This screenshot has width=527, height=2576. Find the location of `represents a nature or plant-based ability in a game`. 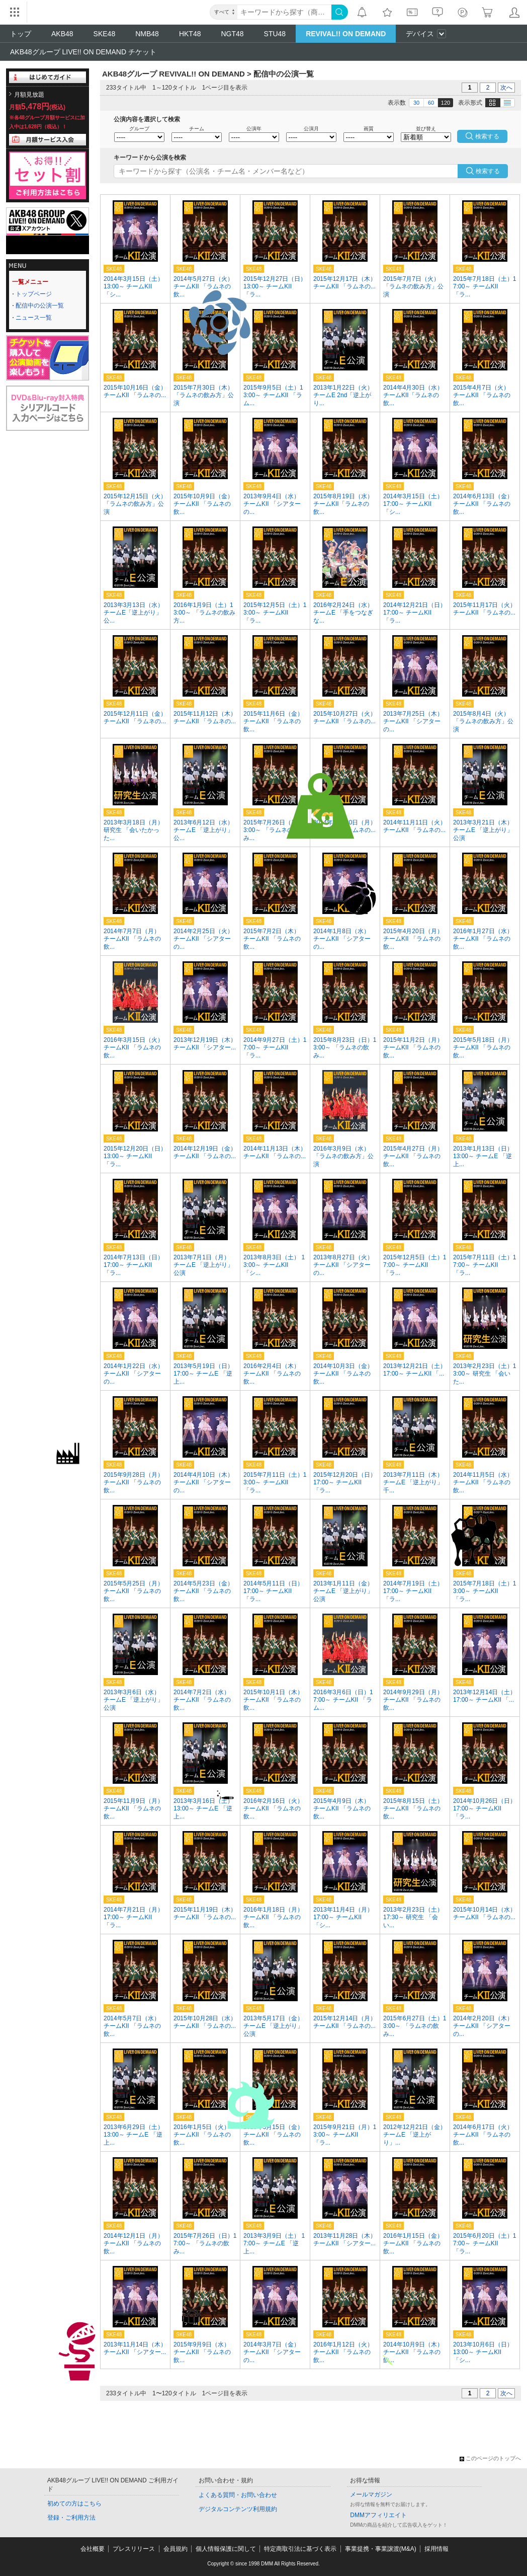

represents a nature or plant-based ability in a game is located at coordinates (250, 2105).